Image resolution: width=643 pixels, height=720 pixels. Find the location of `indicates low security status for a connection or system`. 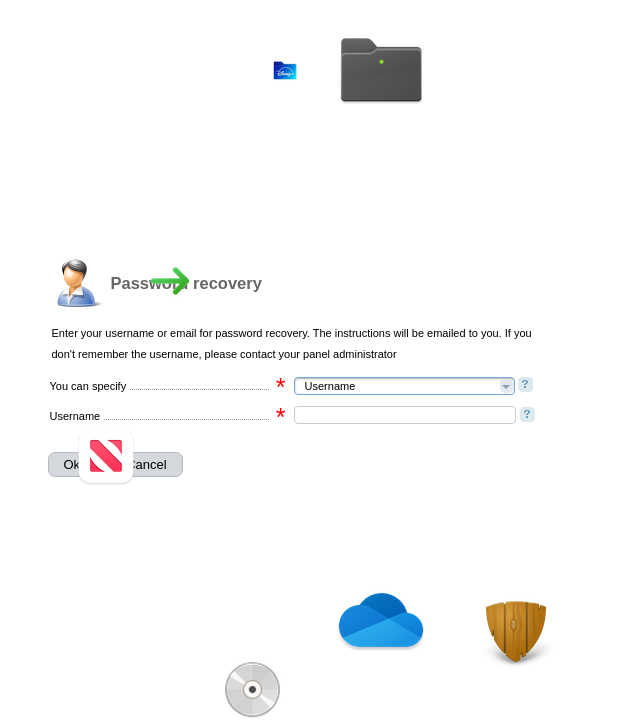

indicates low security status for a connection or system is located at coordinates (516, 631).